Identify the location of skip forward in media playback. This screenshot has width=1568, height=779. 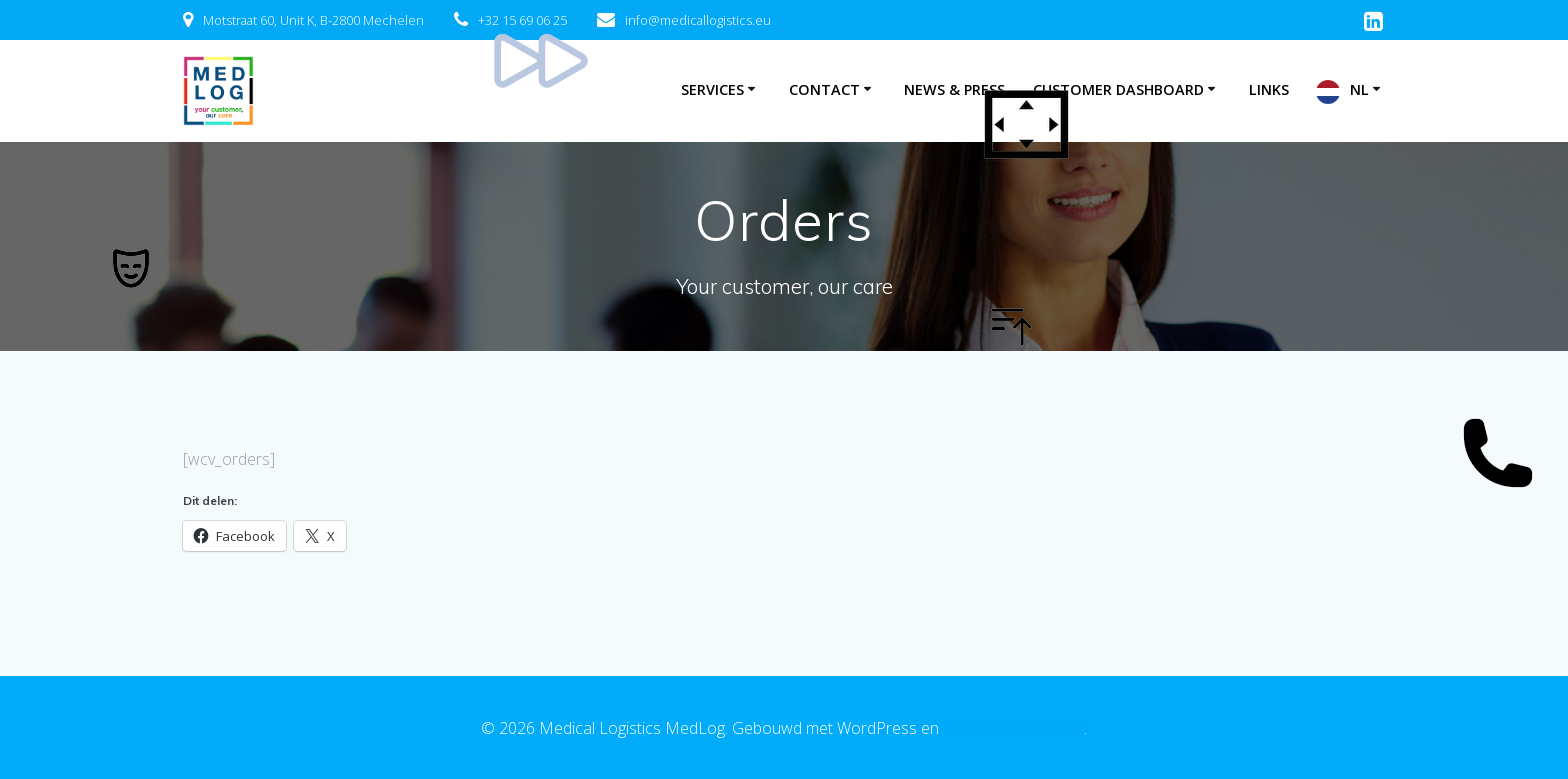
(538, 57).